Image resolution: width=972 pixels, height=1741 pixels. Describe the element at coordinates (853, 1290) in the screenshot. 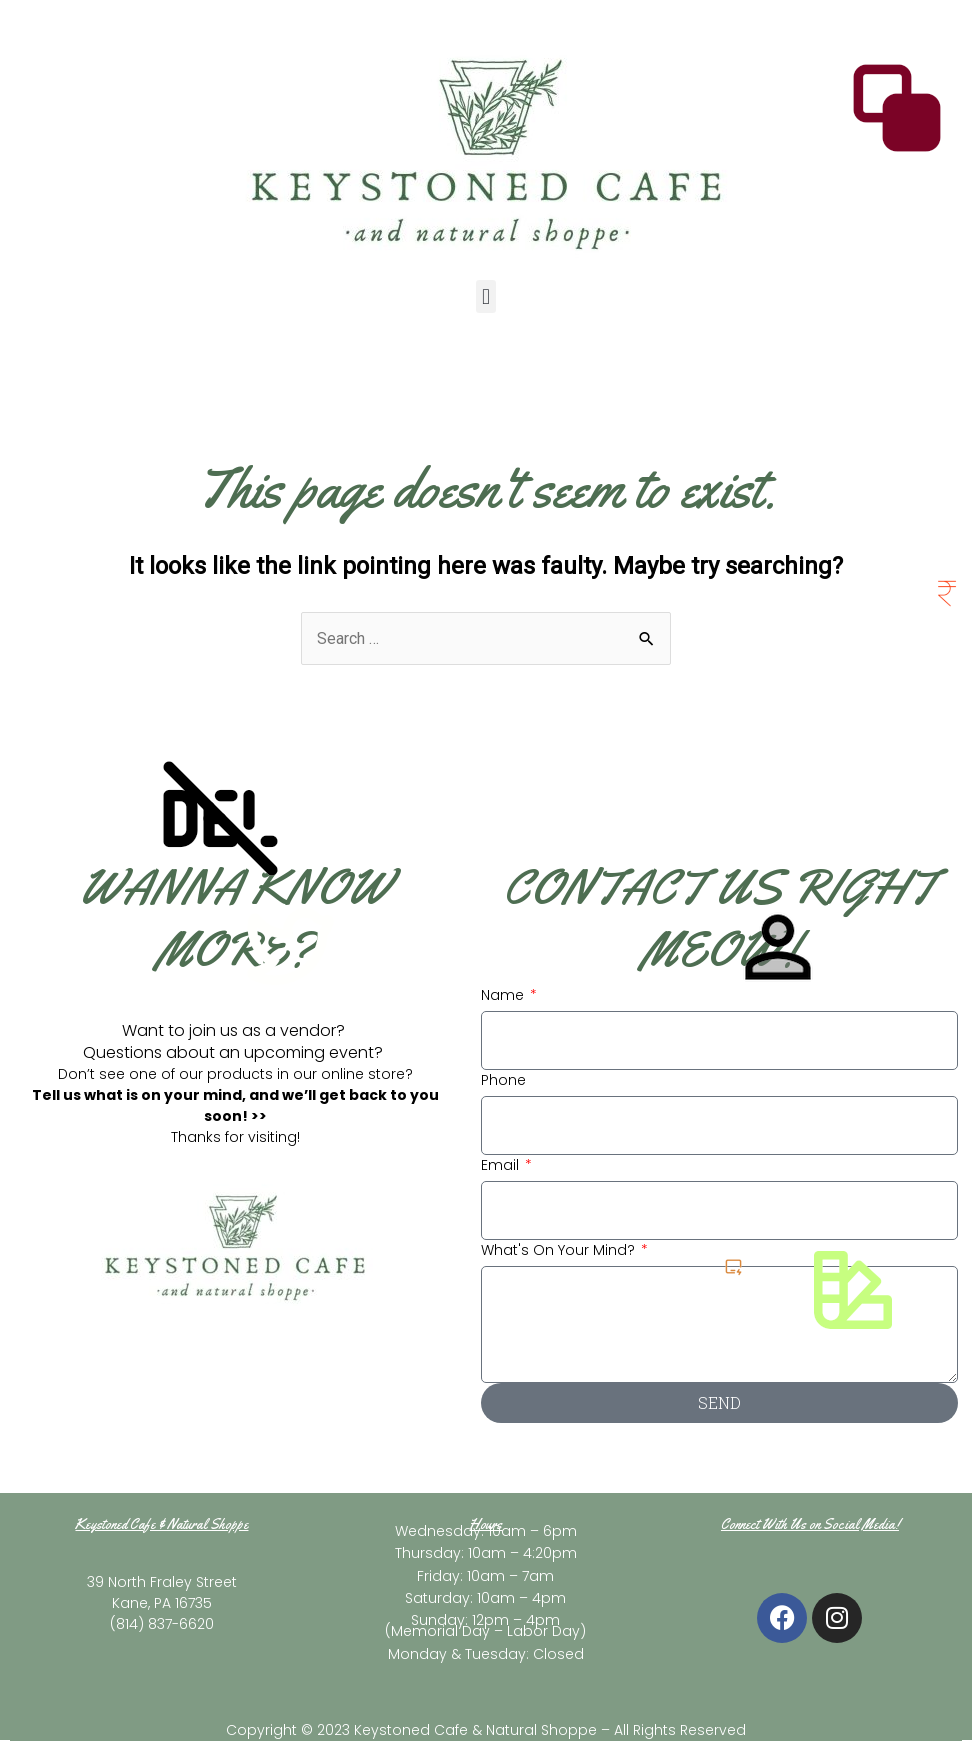

I see `access color palette or theme settings` at that location.